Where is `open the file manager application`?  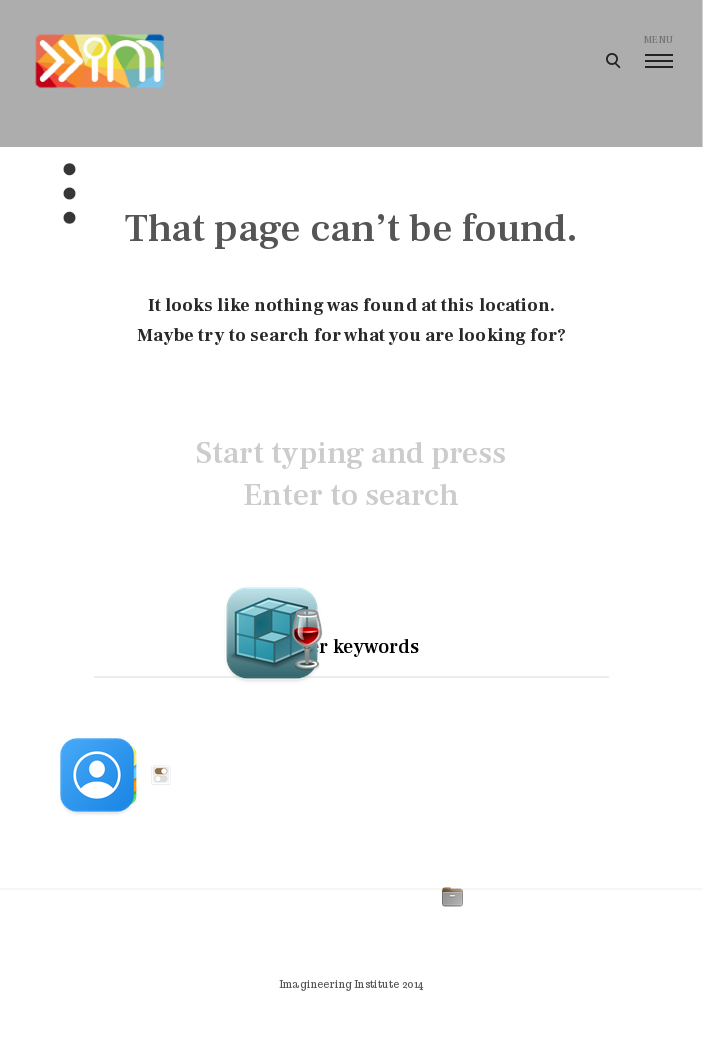 open the file manager application is located at coordinates (452, 896).